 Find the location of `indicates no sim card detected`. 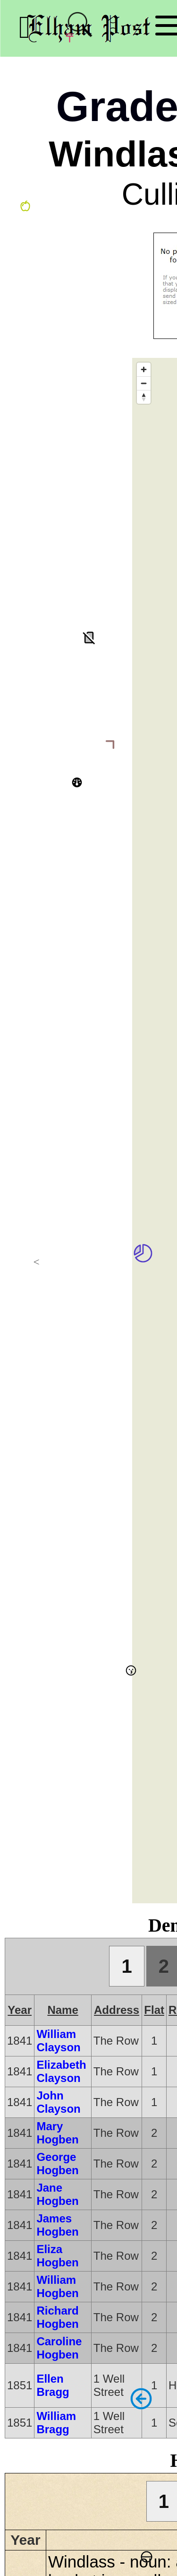

indicates no sim card detected is located at coordinates (89, 637).